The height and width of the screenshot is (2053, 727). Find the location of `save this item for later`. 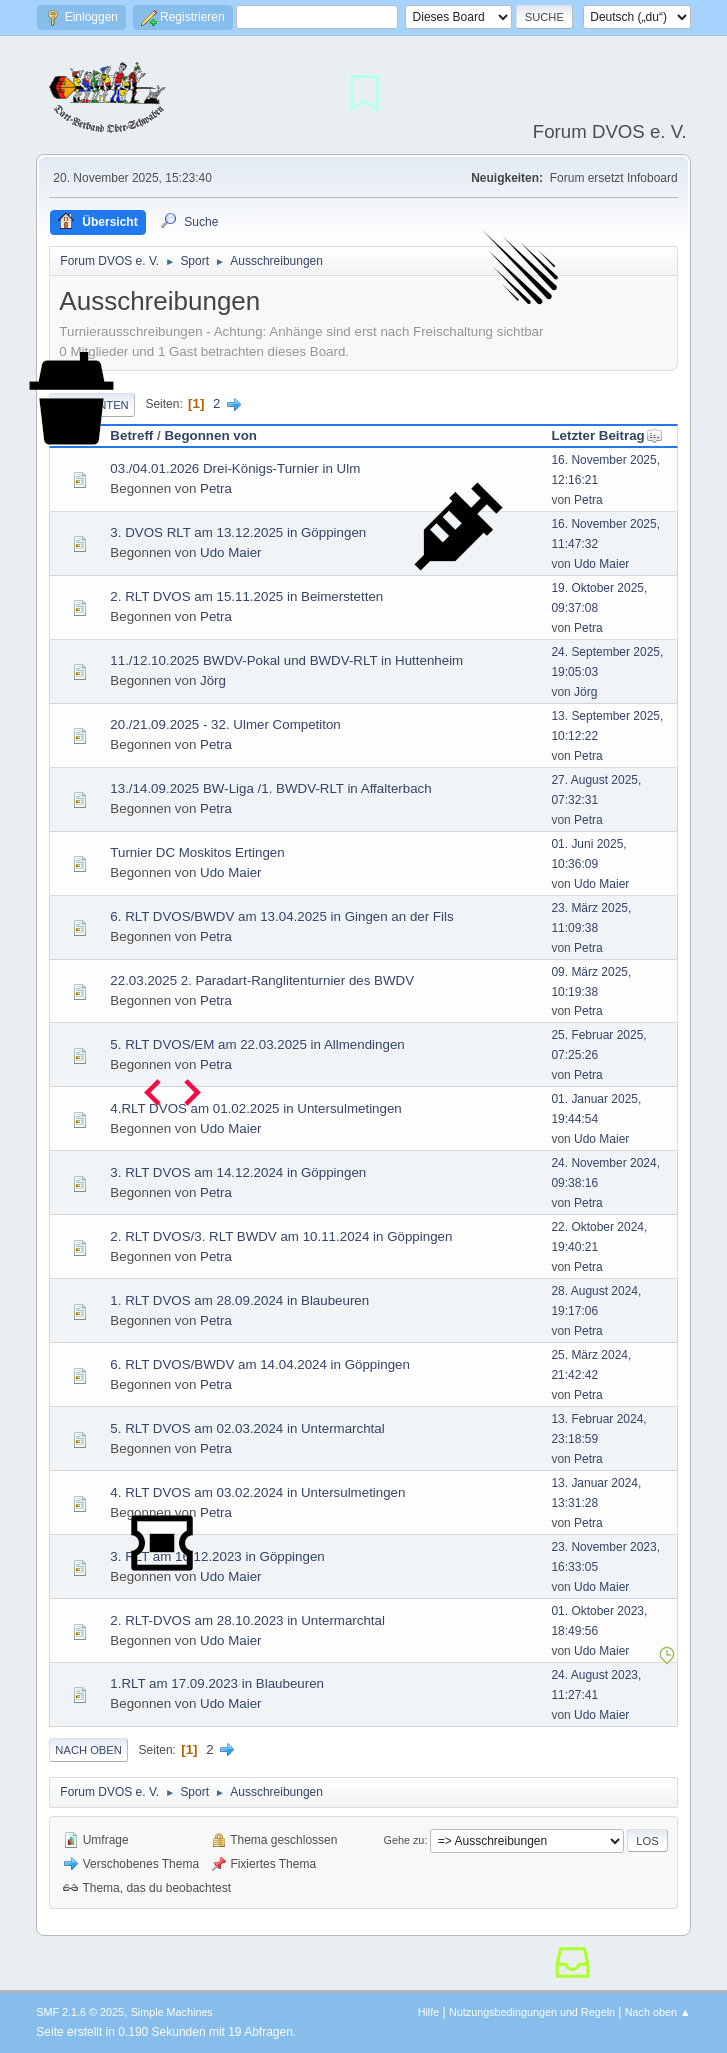

save this item for later is located at coordinates (364, 92).